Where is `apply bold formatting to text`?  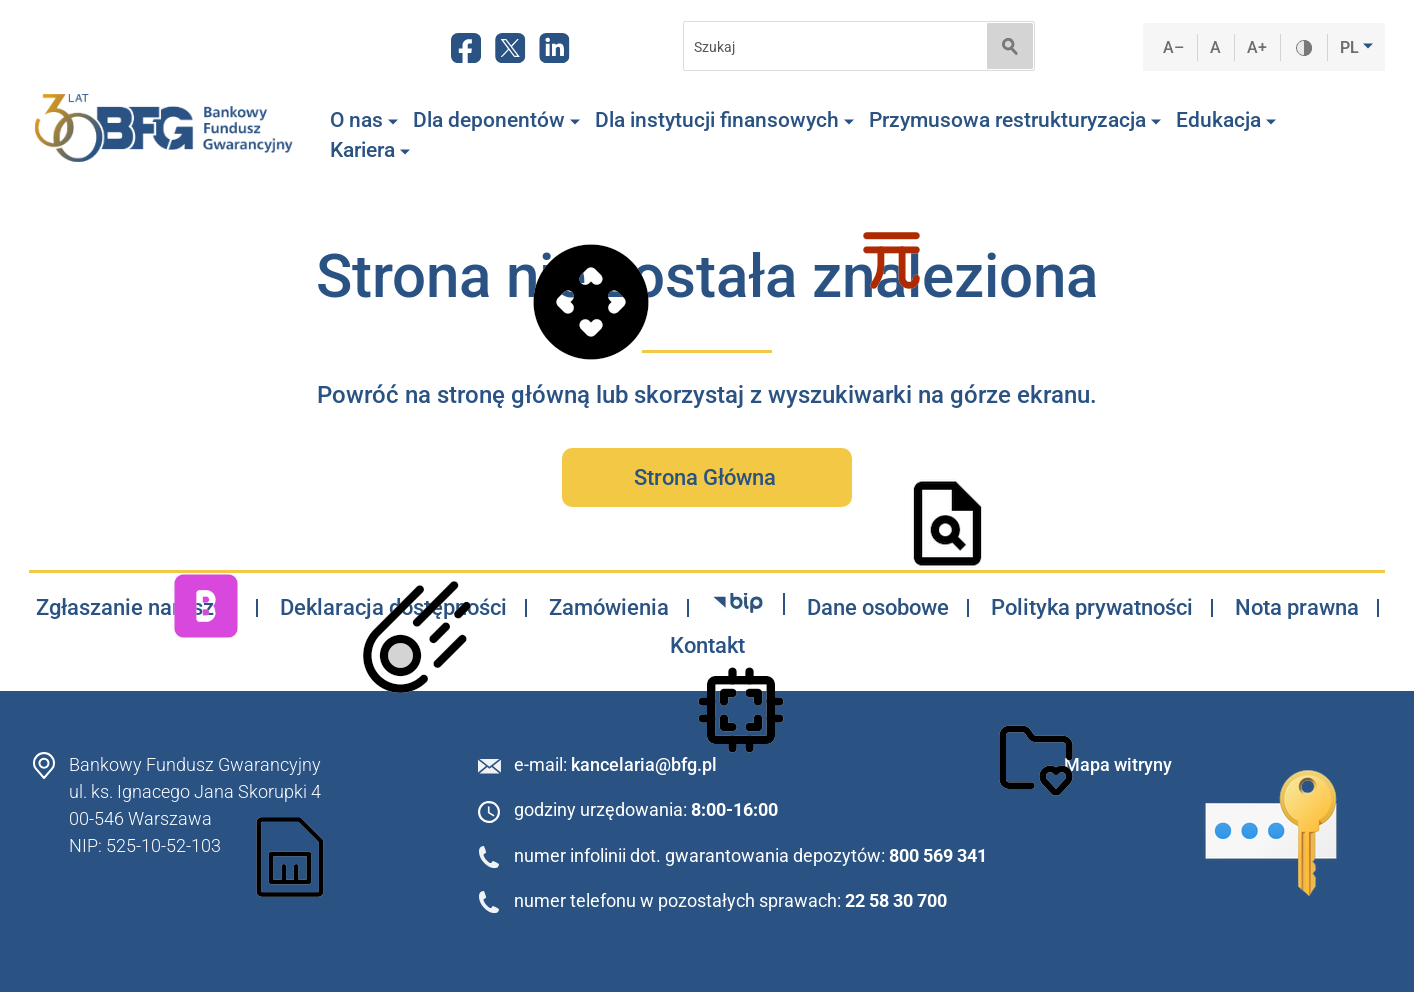
apply bold formatting to text is located at coordinates (206, 606).